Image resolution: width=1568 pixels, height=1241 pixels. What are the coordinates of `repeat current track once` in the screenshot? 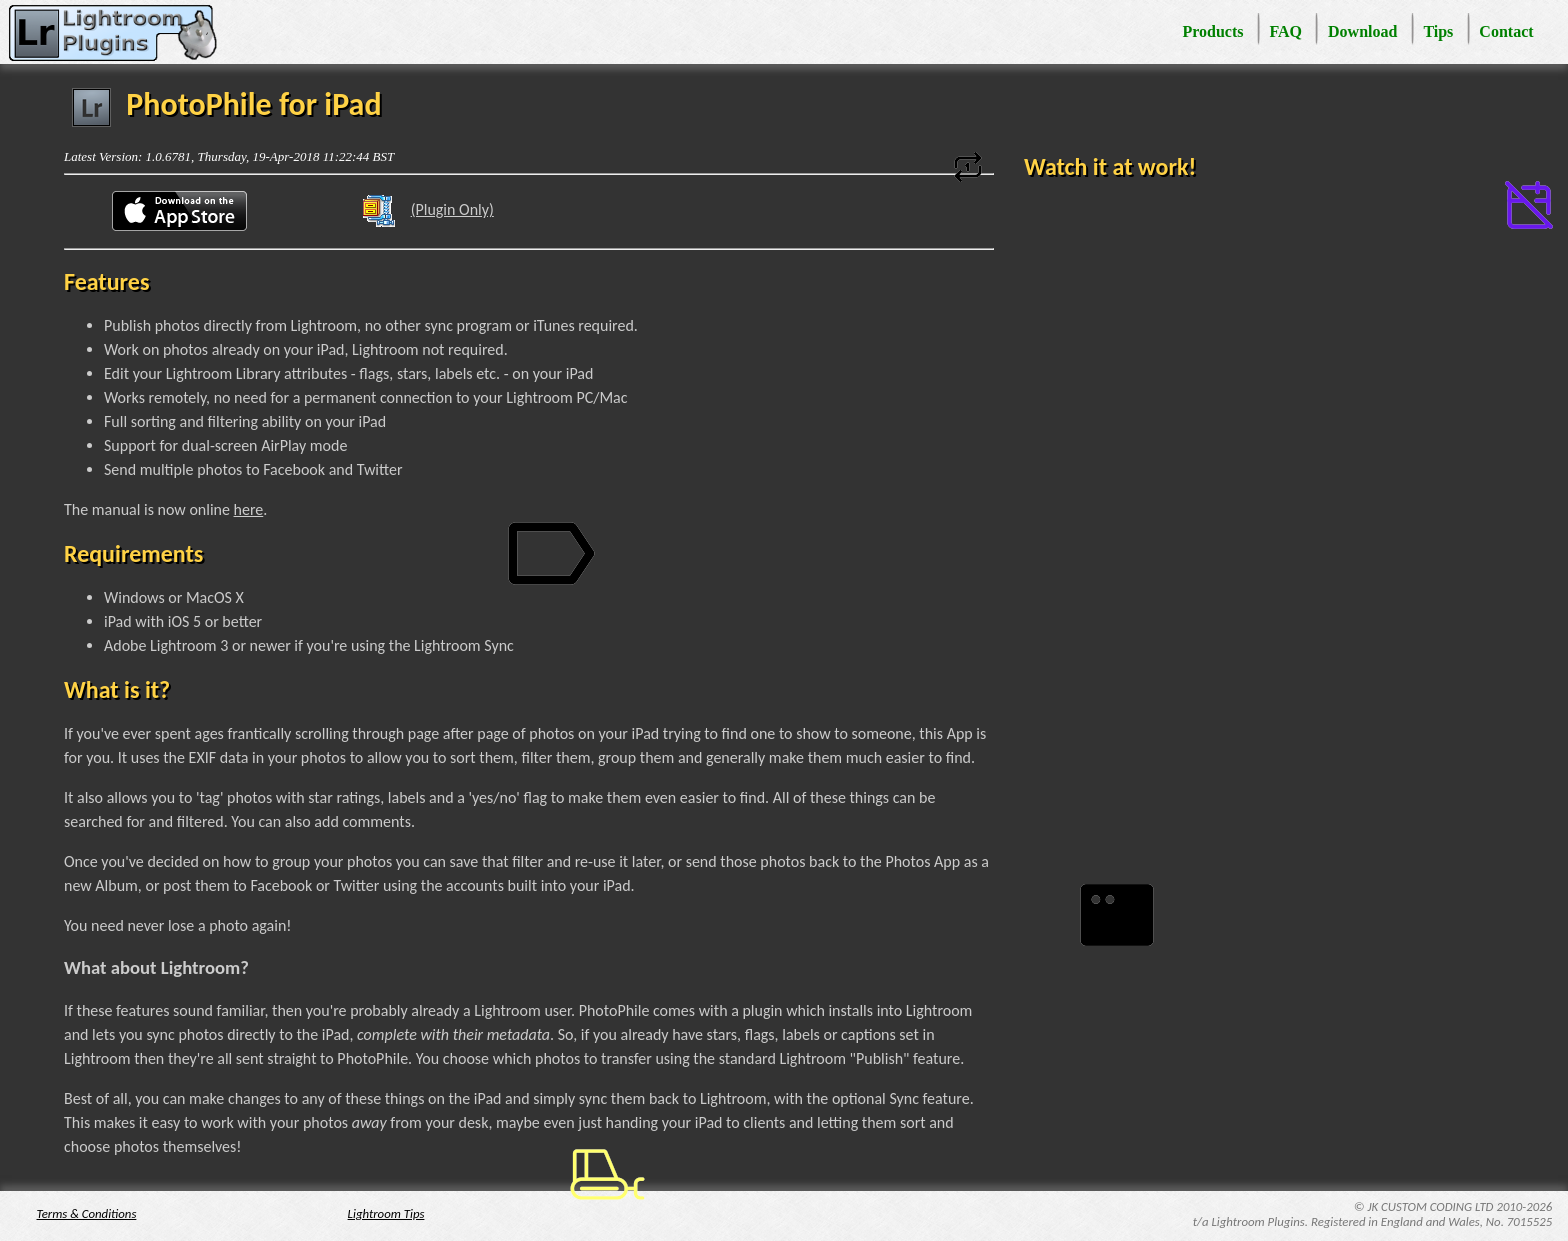 It's located at (968, 167).